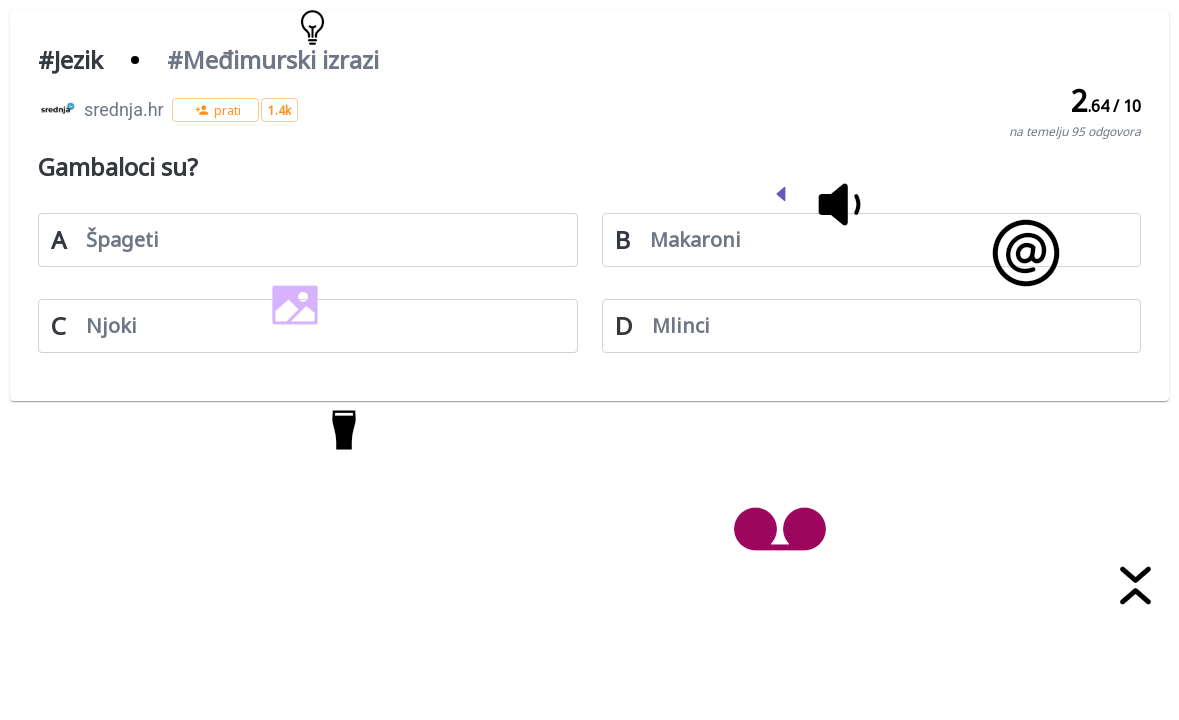 The height and width of the screenshot is (720, 1179). I want to click on view image or photo, so click(295, 305).